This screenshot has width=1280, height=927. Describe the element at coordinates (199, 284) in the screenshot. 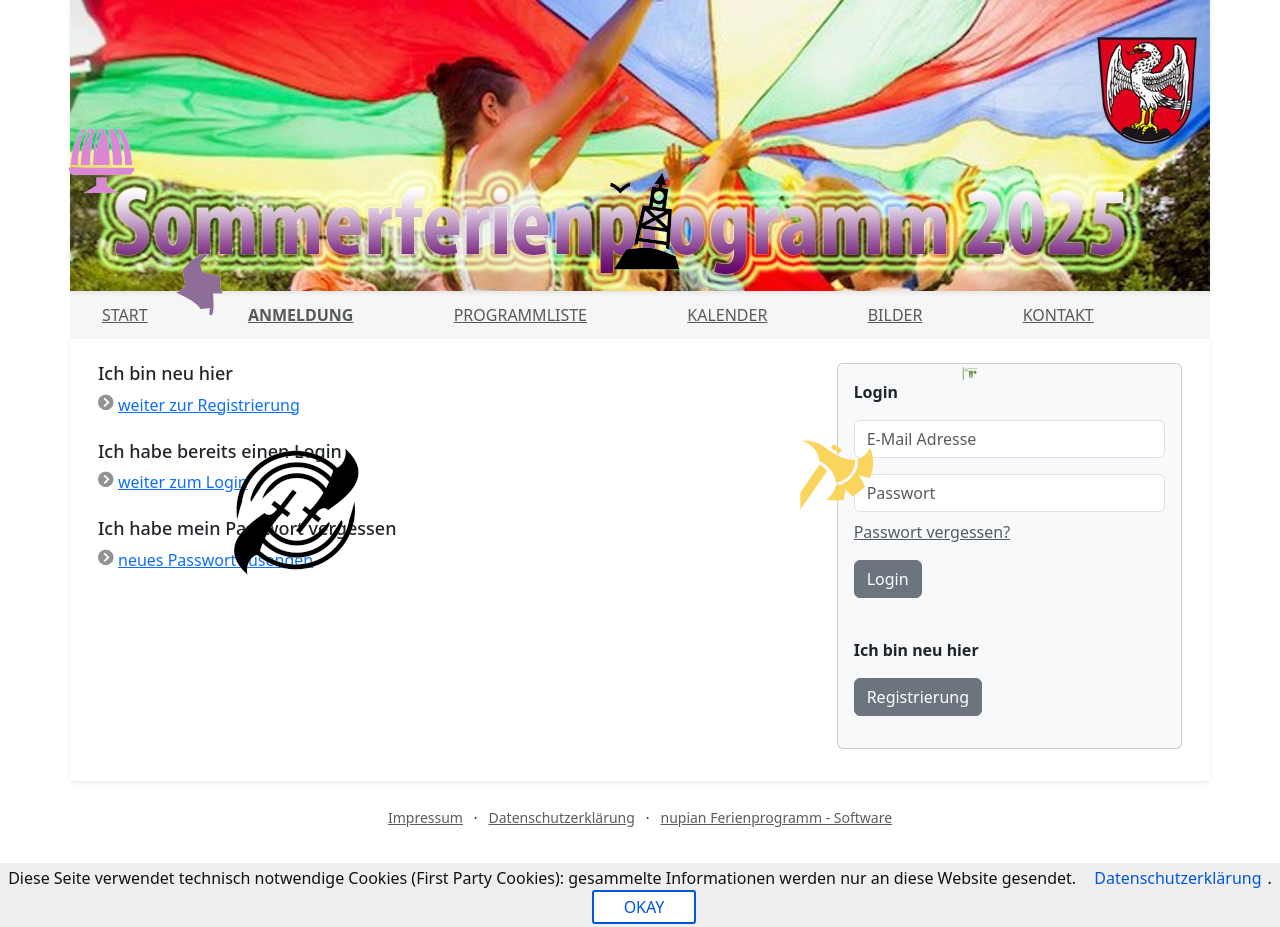

I see `select colombia as your country or region` at that location.